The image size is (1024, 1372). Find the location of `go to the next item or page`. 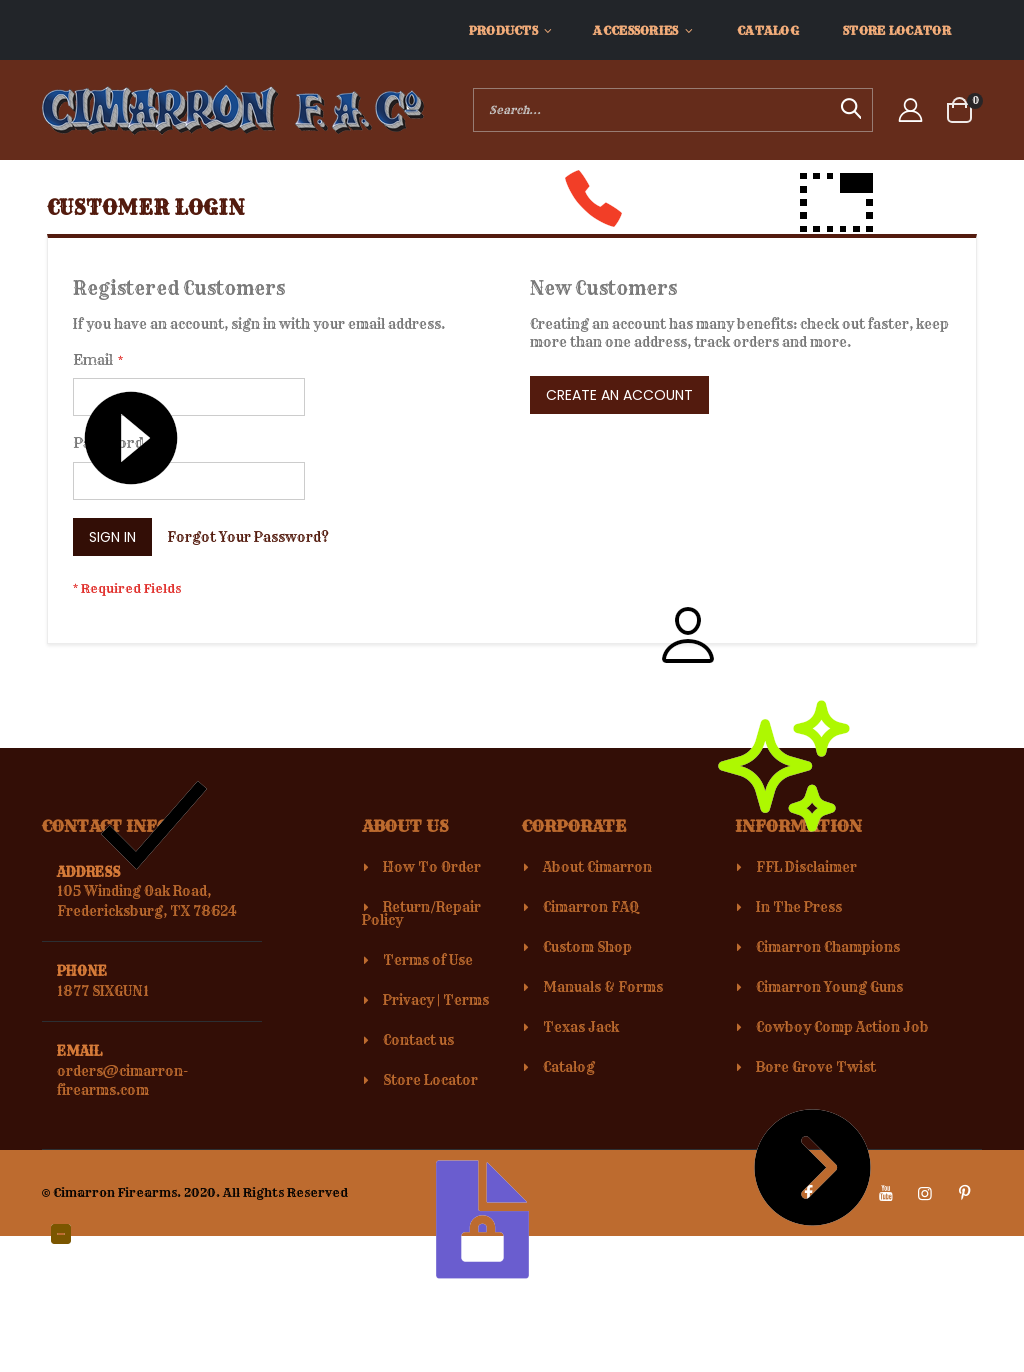

go to the next item or page is located at coordinates (812, 1167).